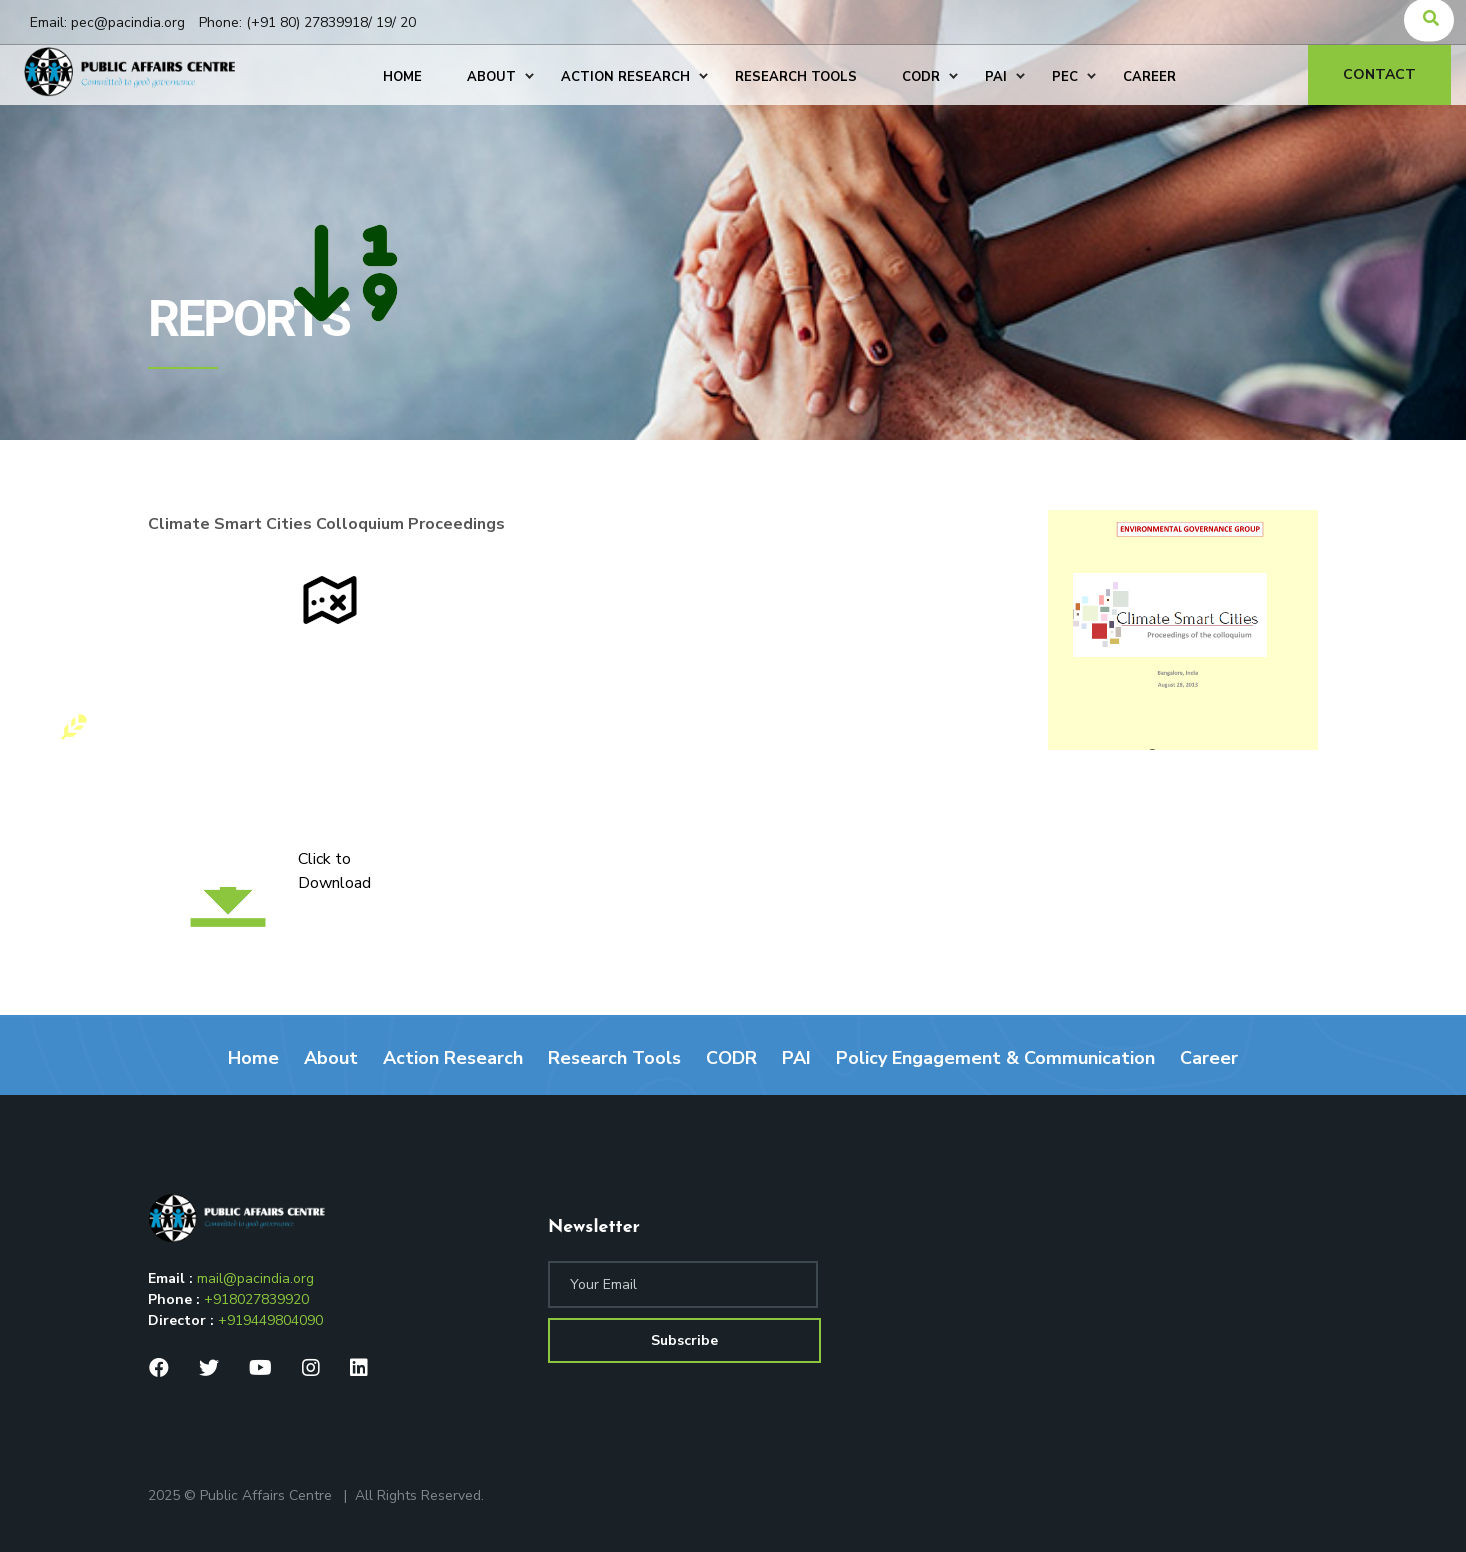  I want to click on sort numbers in ascending order, so click(349, 273).